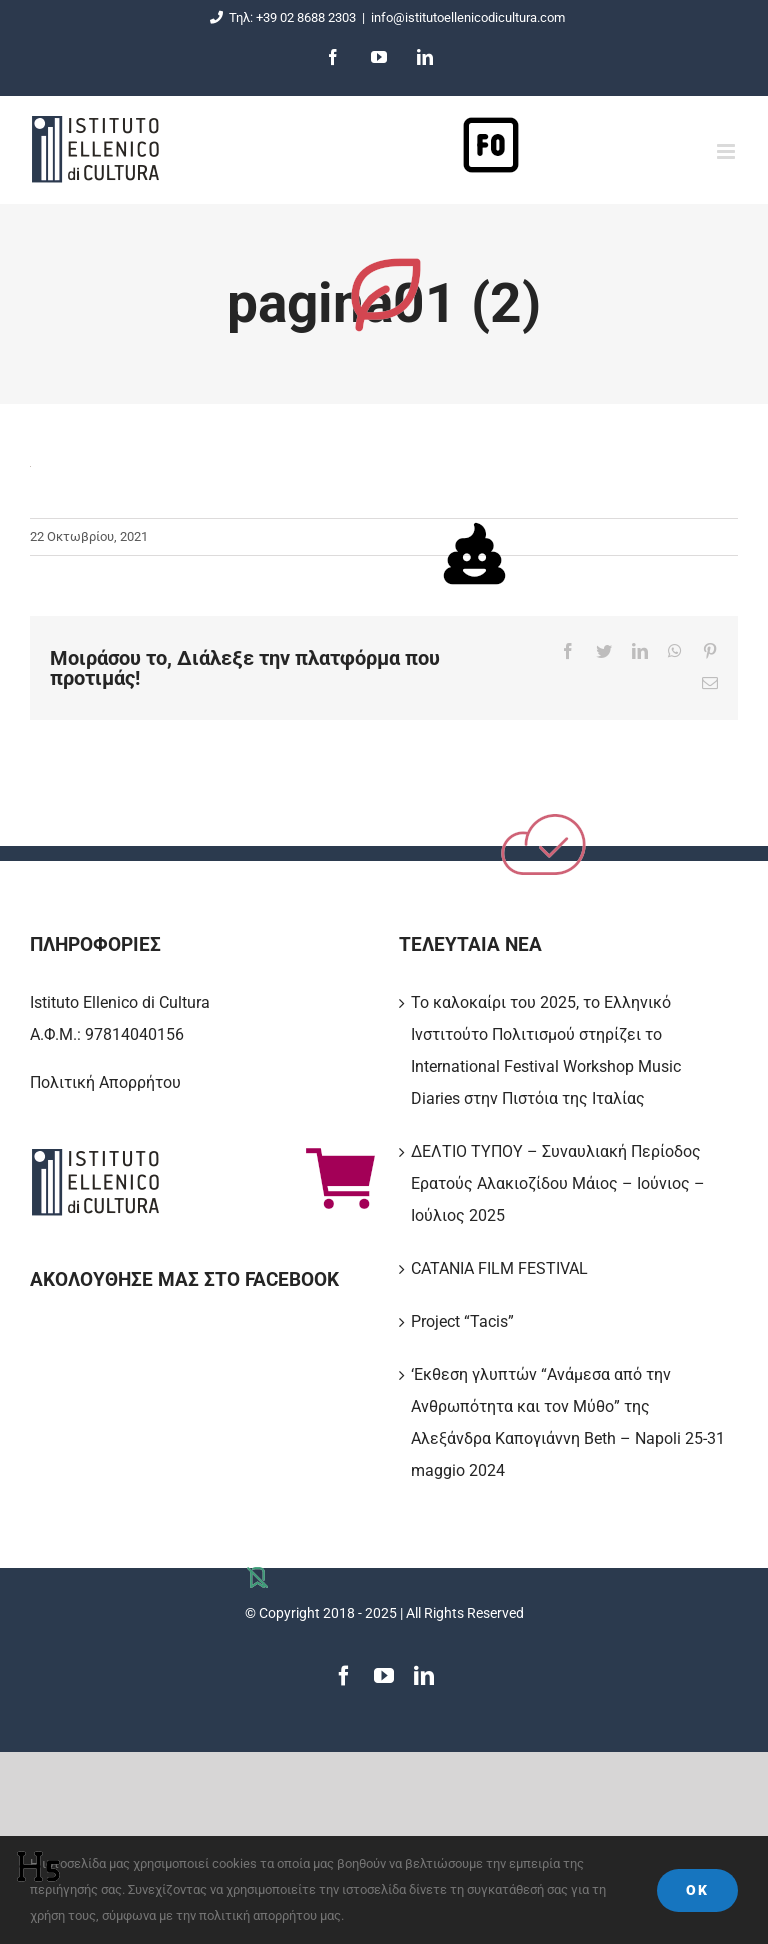 Image resolution: width=768 pixels, height=1944 pixels. I want to click on view your shopping cart, so click(341, 1178).